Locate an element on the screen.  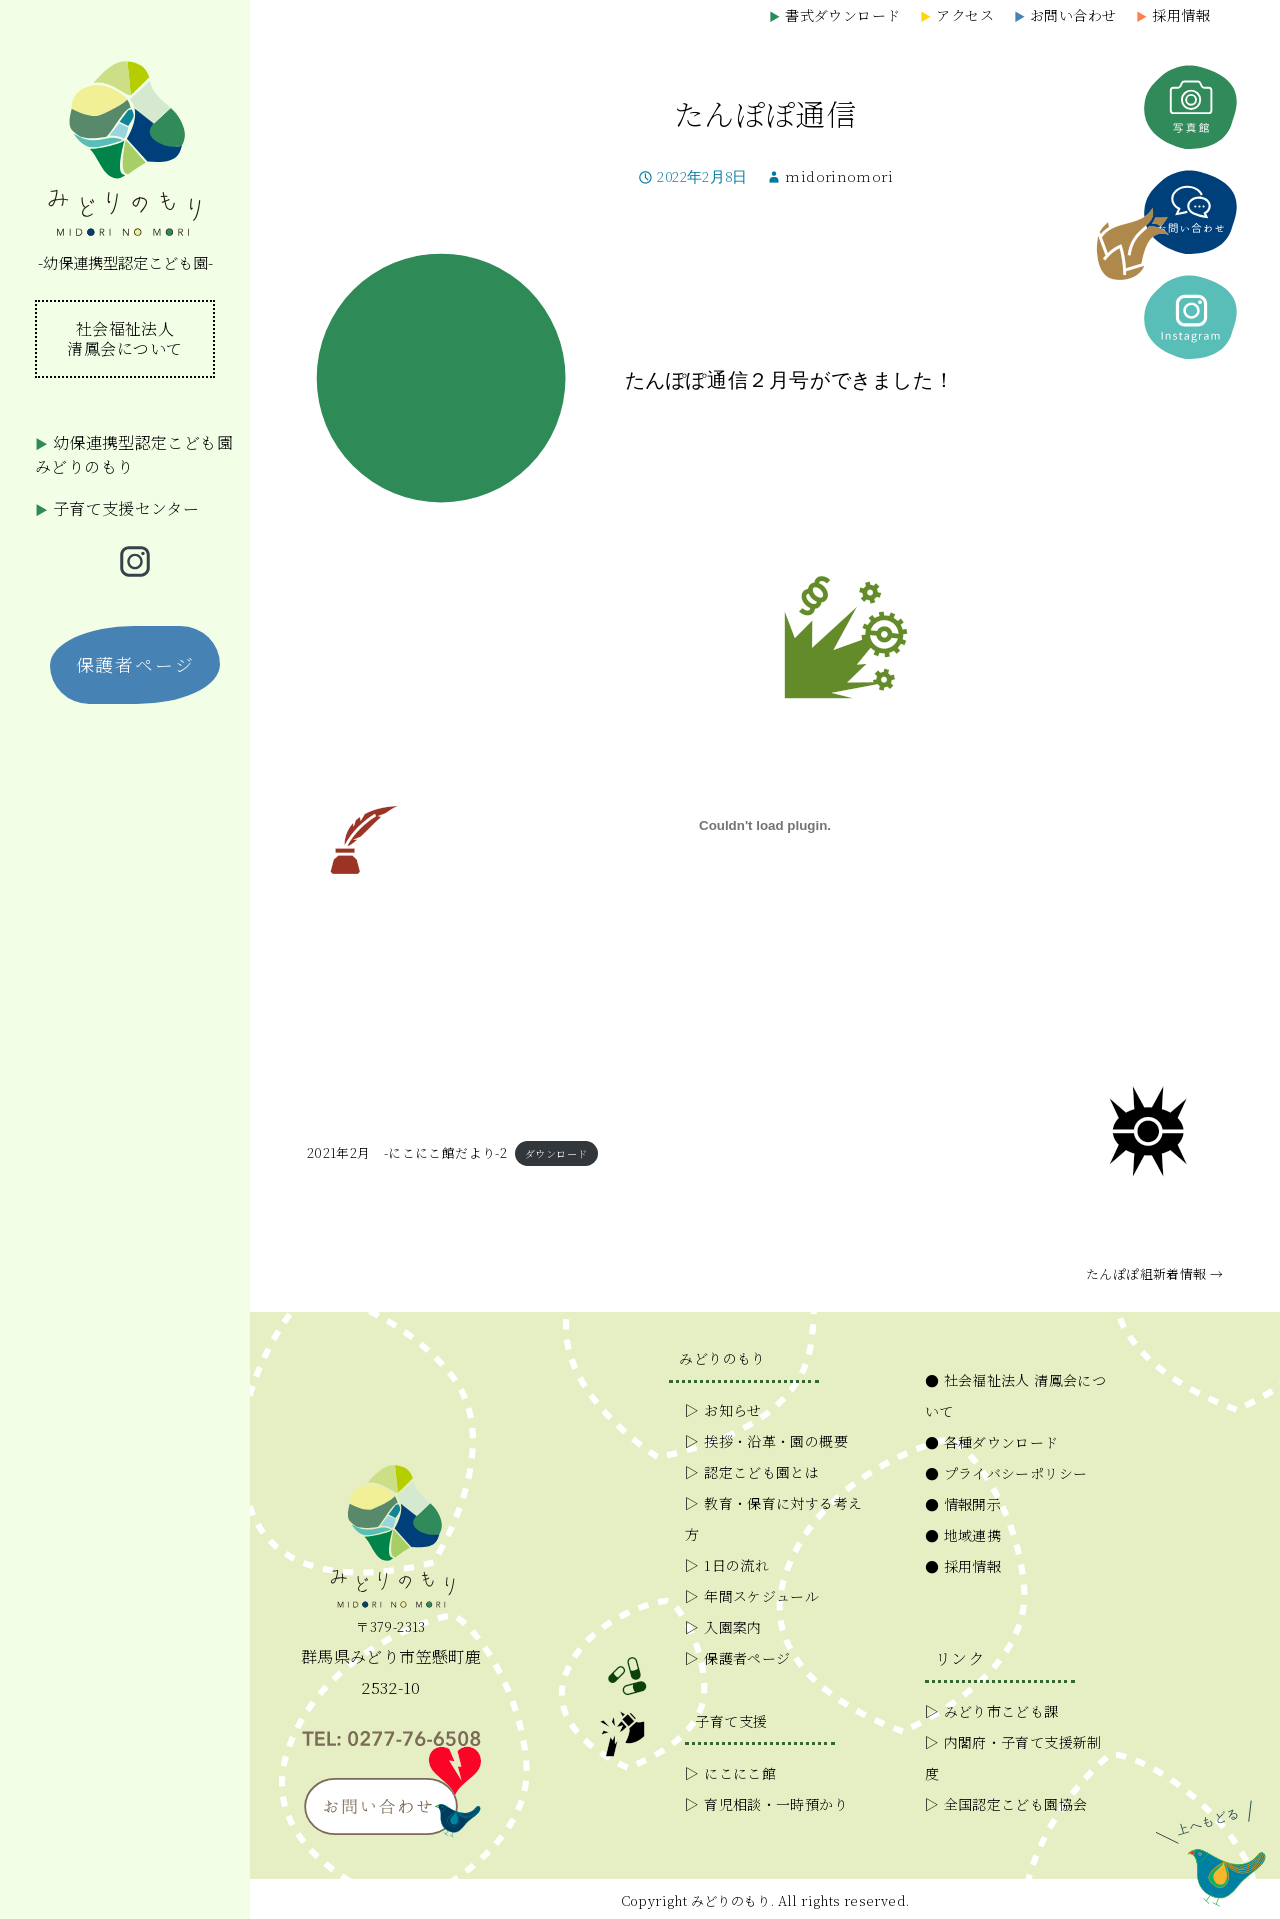
indicates medication or pharmaceutical content is located at coordinates (627, 1676).